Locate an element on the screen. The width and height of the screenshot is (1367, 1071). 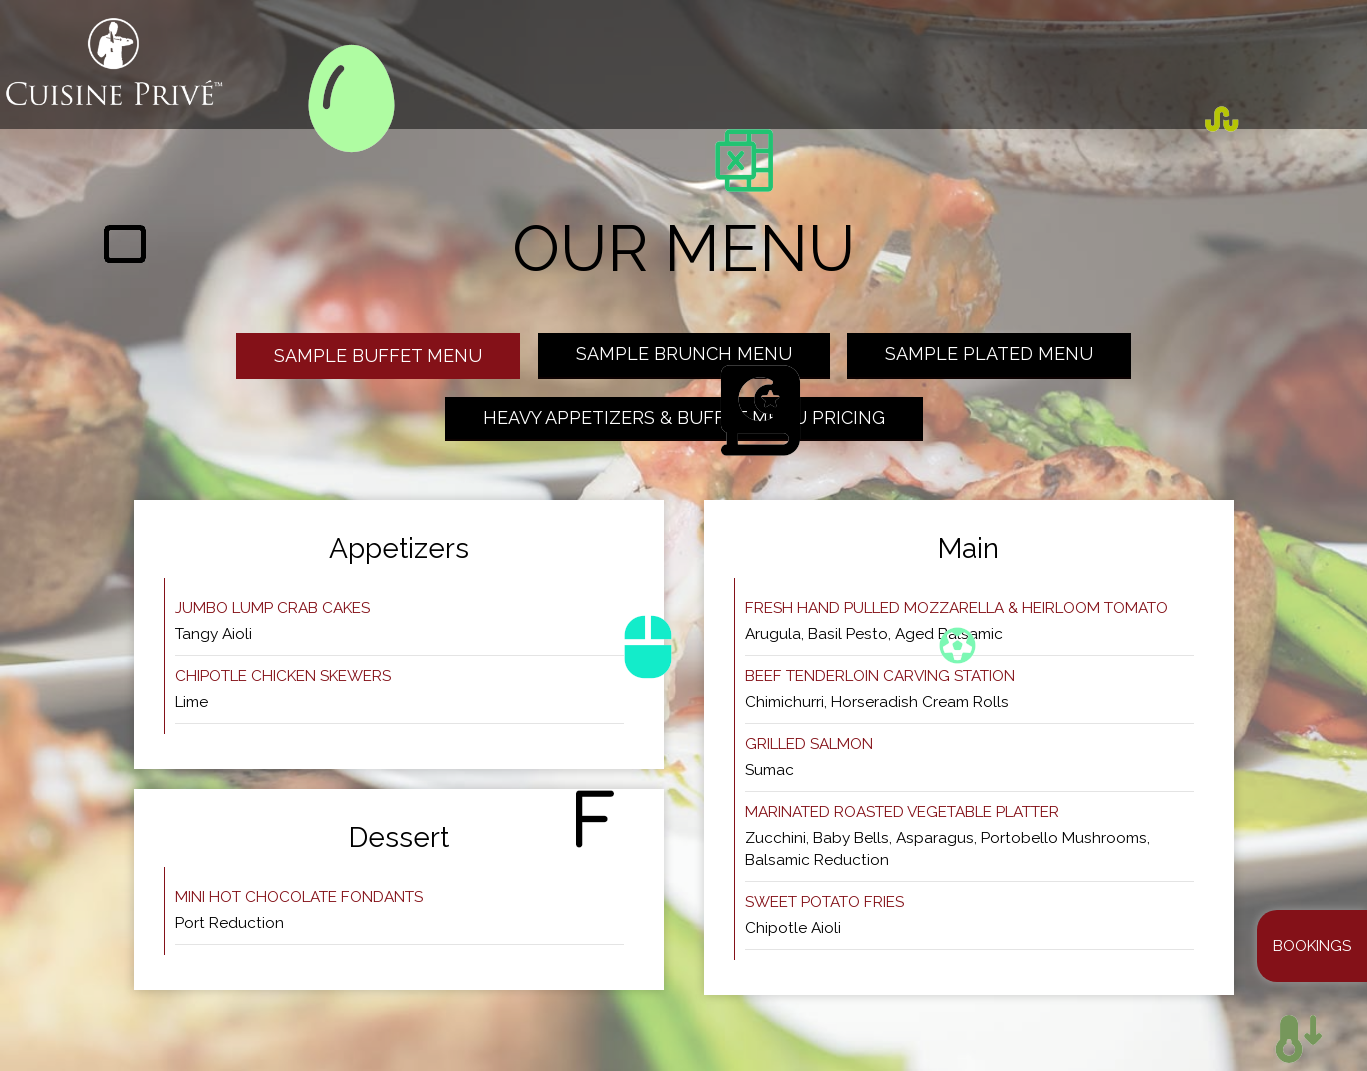
crop image to 3:2 aspect ratio is located at coordinates (125, 244).